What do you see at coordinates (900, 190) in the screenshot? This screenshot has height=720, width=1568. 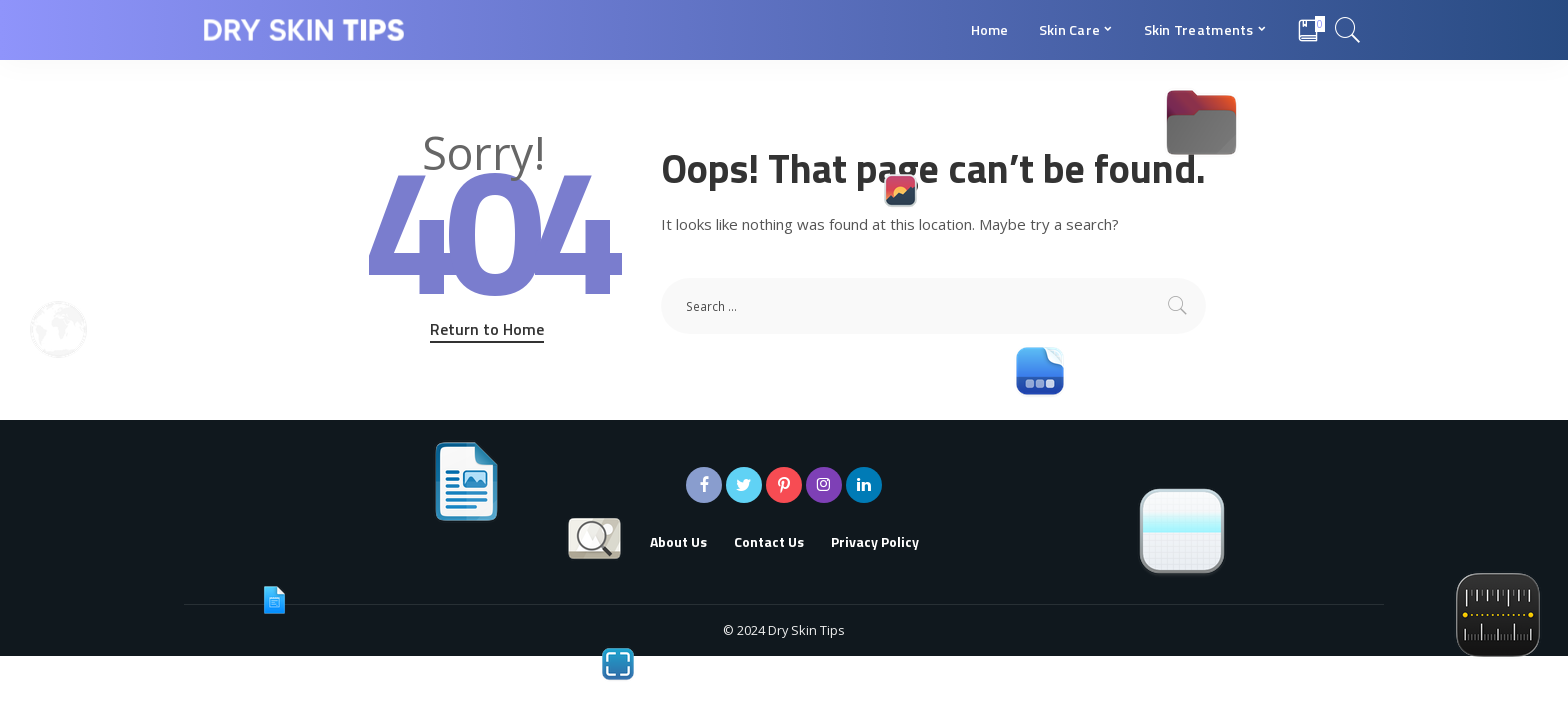 I see `open koko photo gallery app` at bounding box center [900, 190].